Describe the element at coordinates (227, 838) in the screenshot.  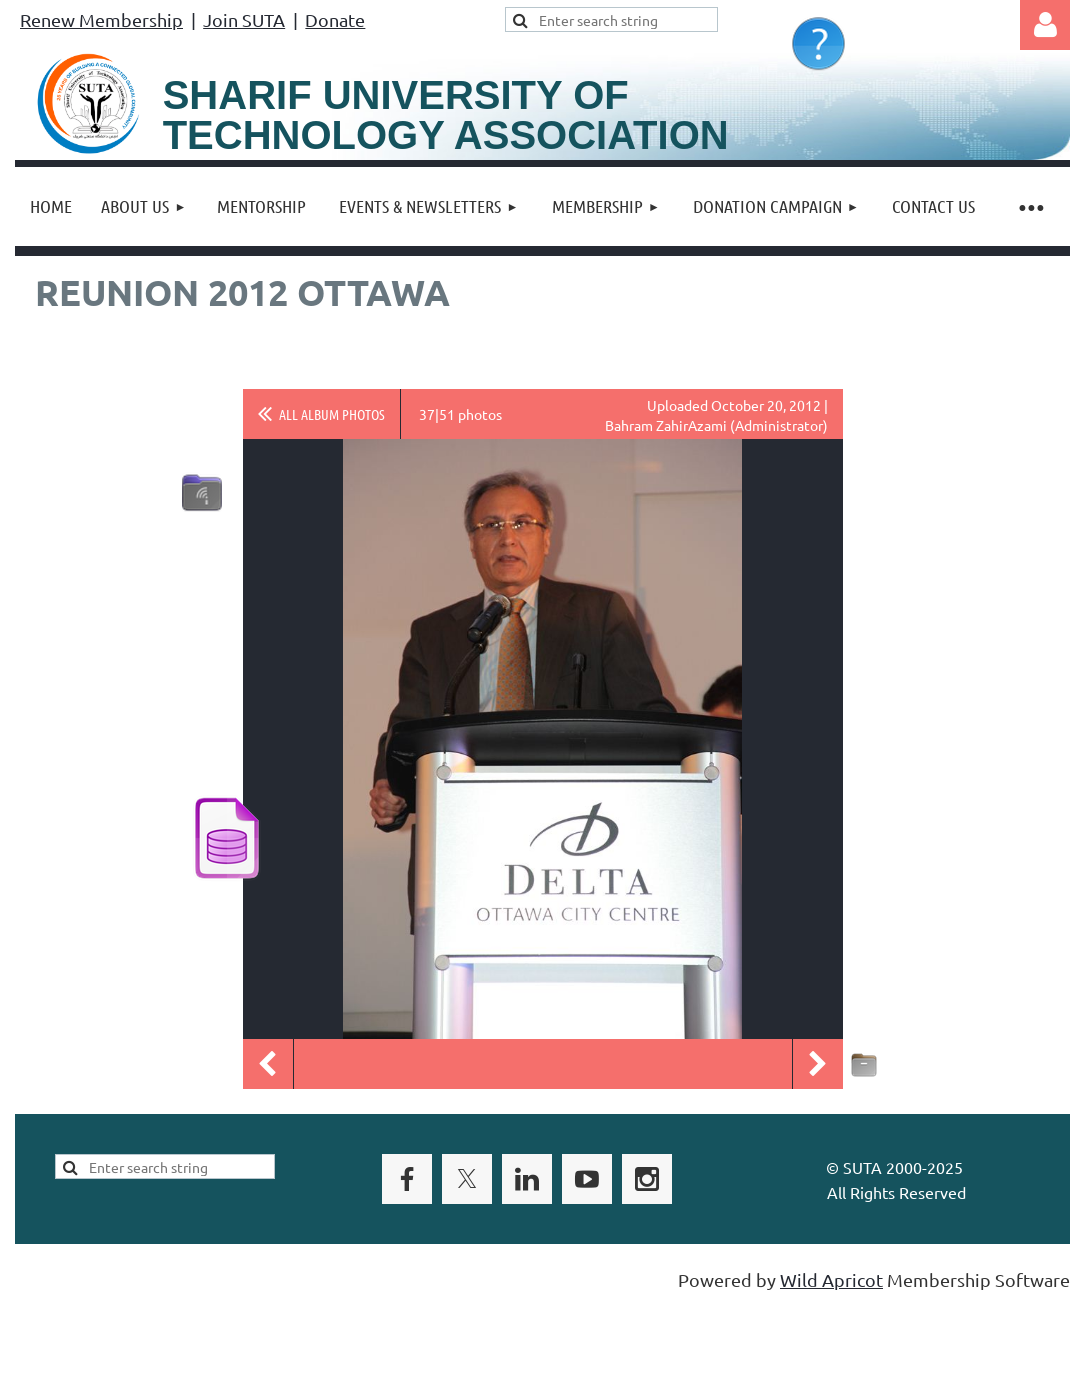
I see `libreoffice base database template file` at that location.